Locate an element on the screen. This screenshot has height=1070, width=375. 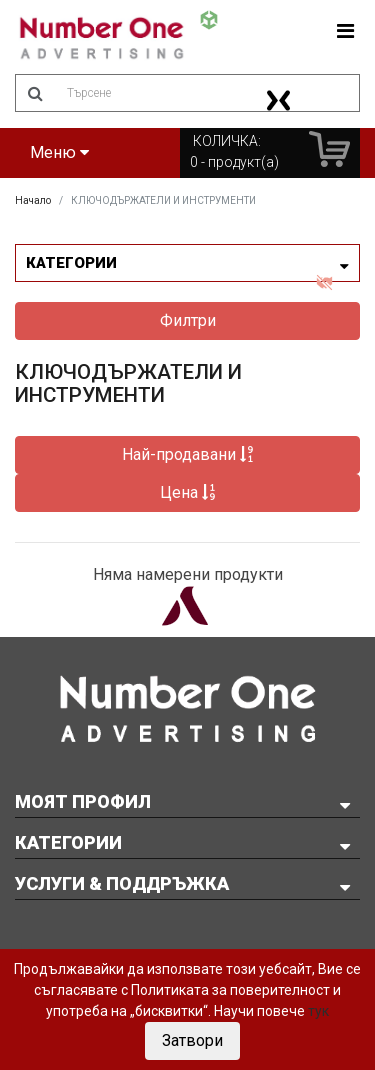
Unity game engine logo is located at coordinates (209, 20).